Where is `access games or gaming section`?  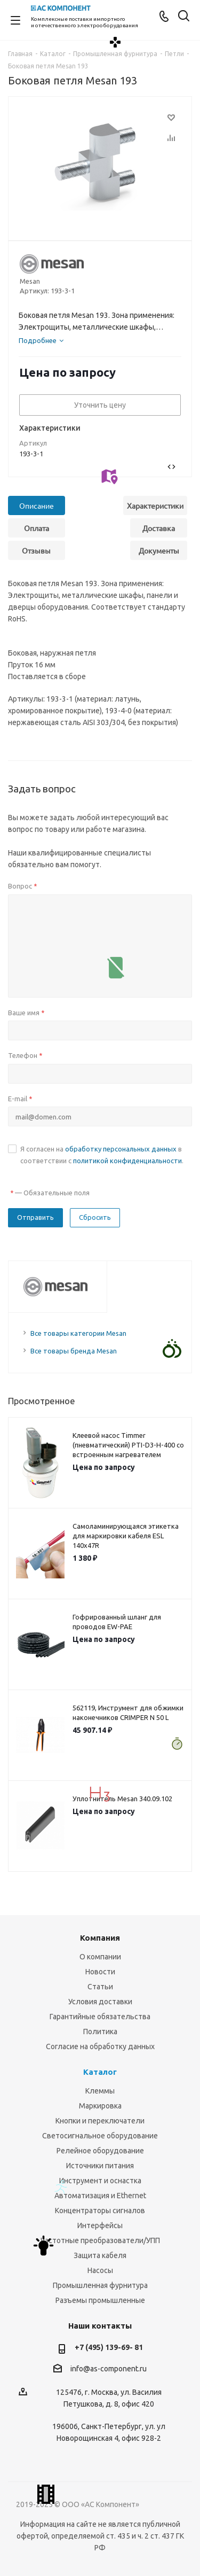
access games or gaming section is located at coordinates (115, 42).